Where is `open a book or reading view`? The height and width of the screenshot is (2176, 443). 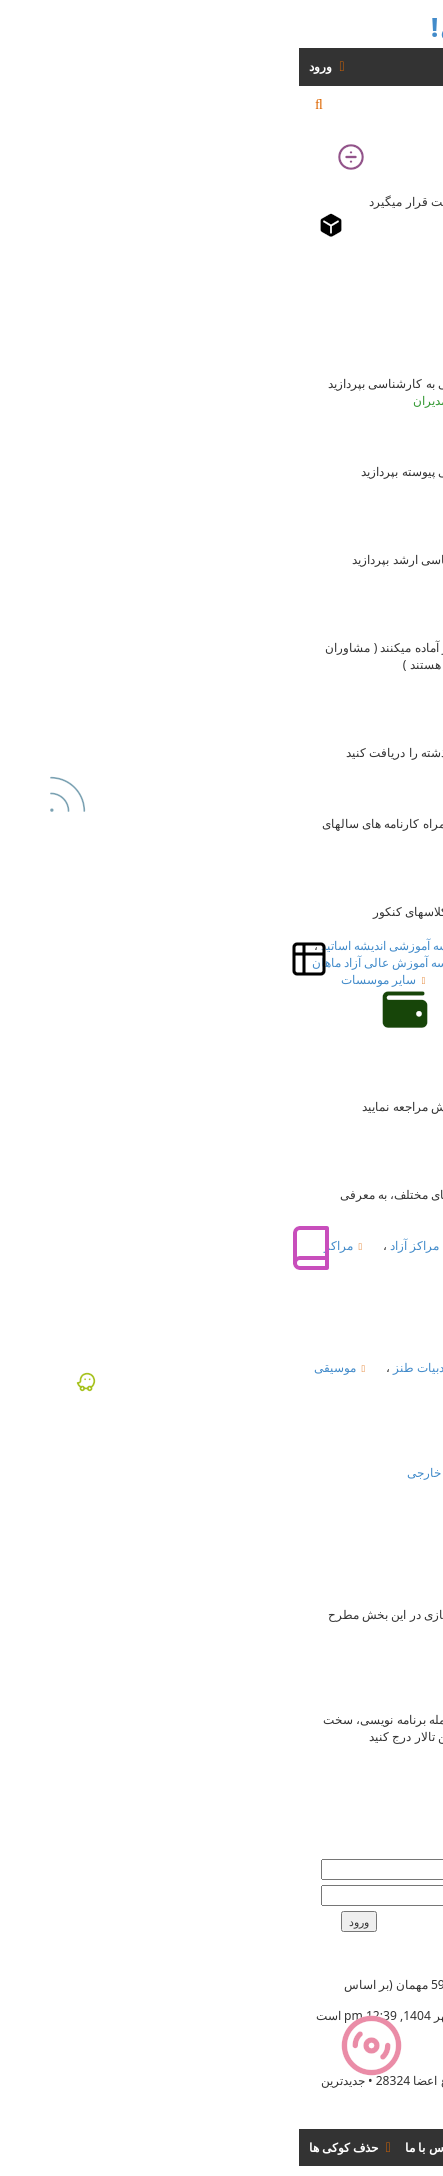 open a book or reading view is located at coordinates (311, 1248).